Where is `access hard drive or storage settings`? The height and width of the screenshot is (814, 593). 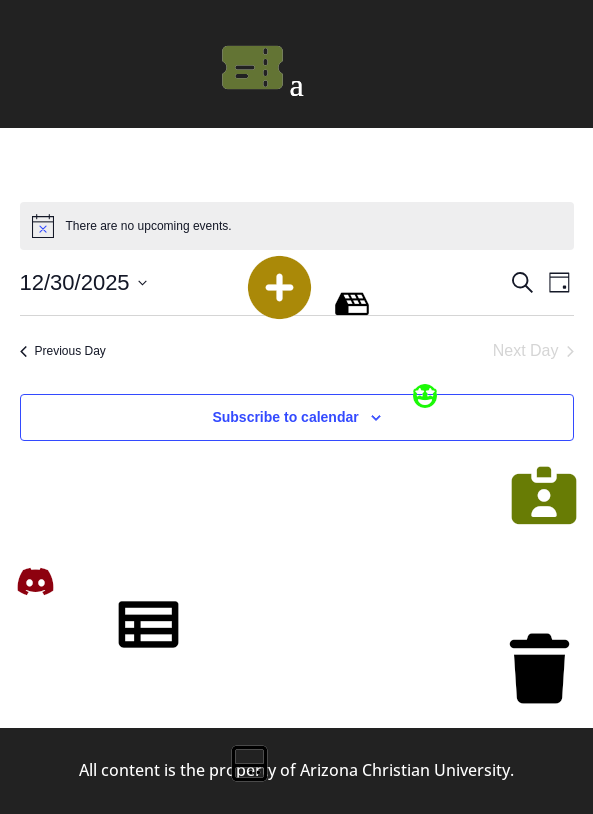 access hard drive or storage settings is located at coordinates (249, 763).